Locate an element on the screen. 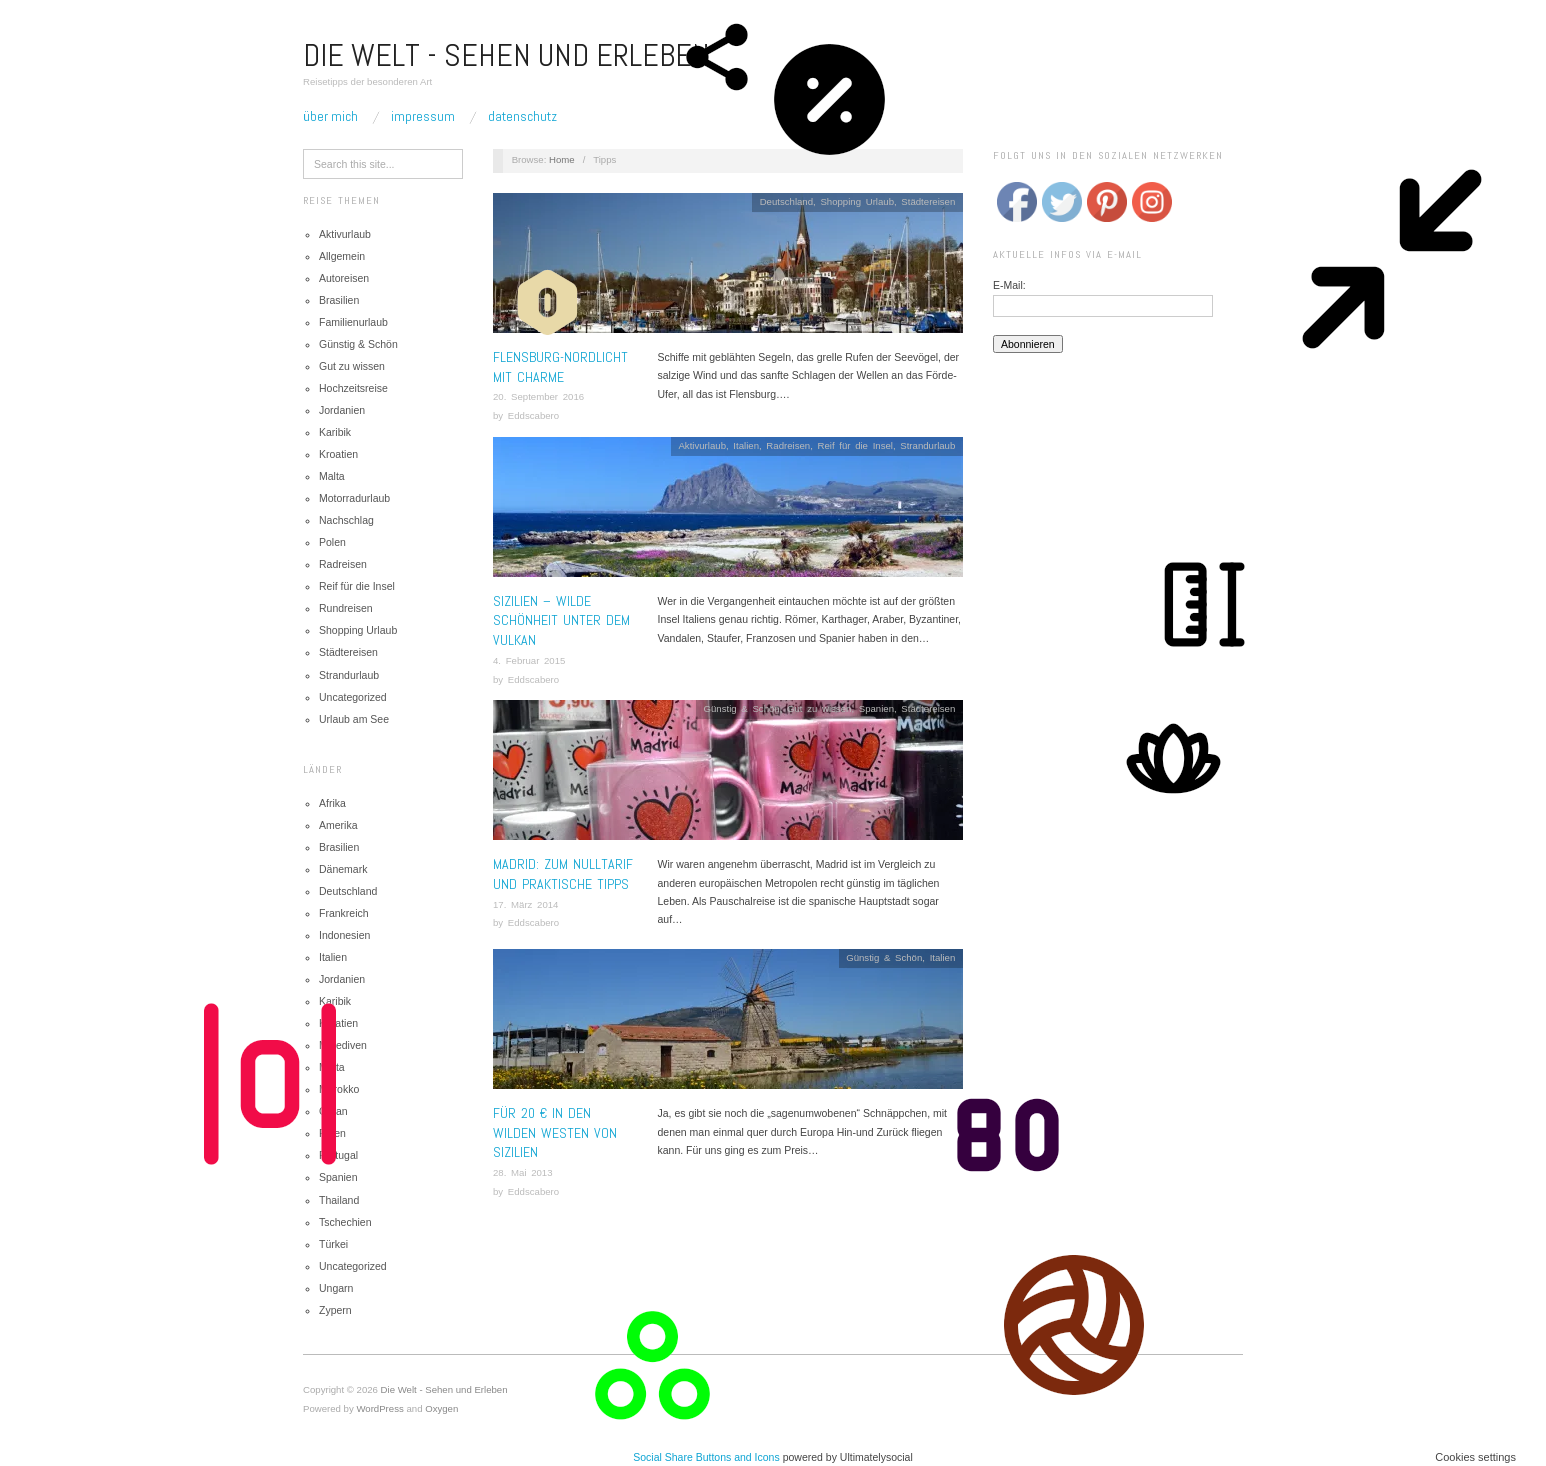  open asana project management app is located at coordinates (652, 1368).